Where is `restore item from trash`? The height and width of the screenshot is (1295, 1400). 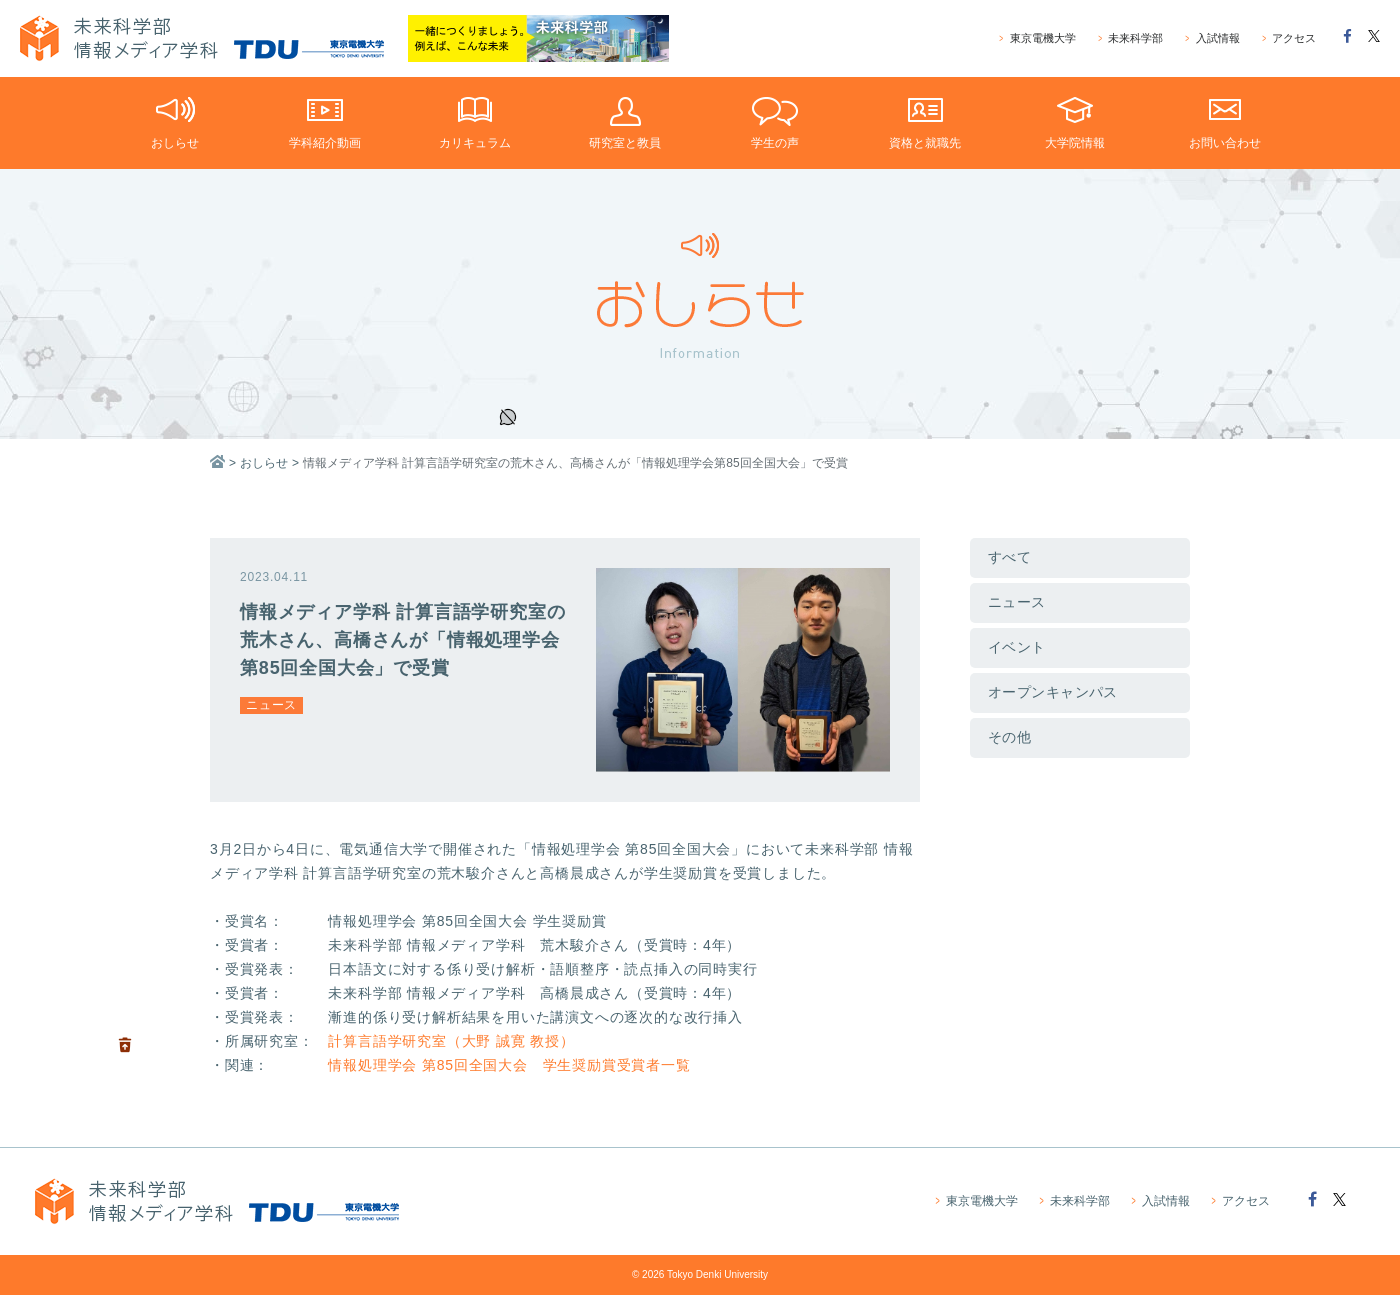
restore item from trash is located at coordinates (125, 1045).